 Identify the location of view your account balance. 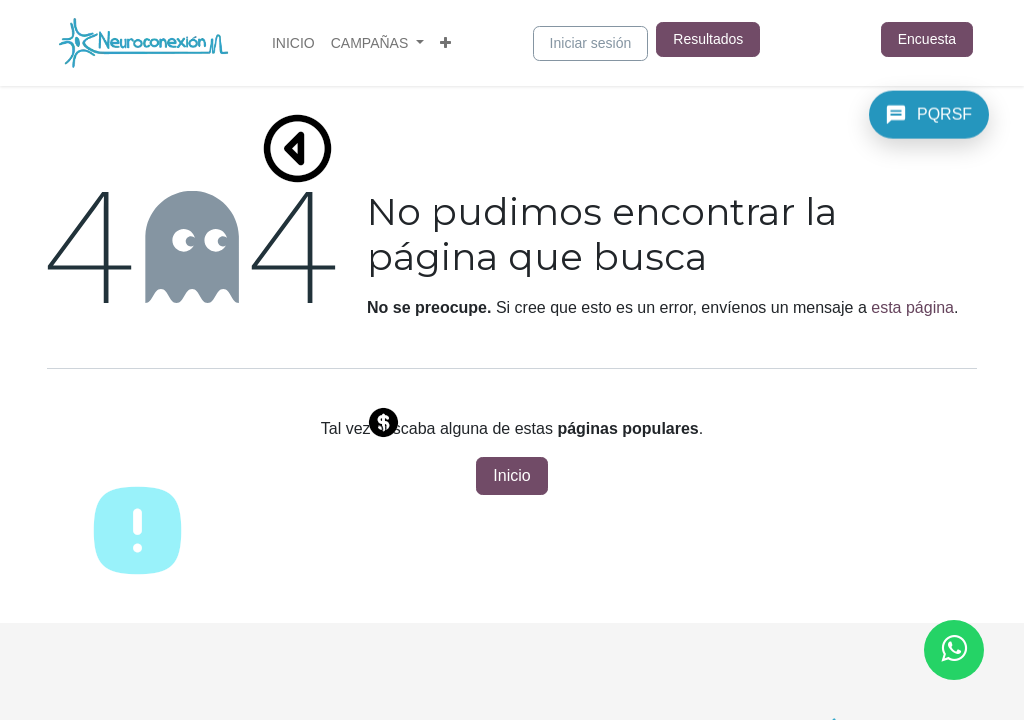
(383, 422).